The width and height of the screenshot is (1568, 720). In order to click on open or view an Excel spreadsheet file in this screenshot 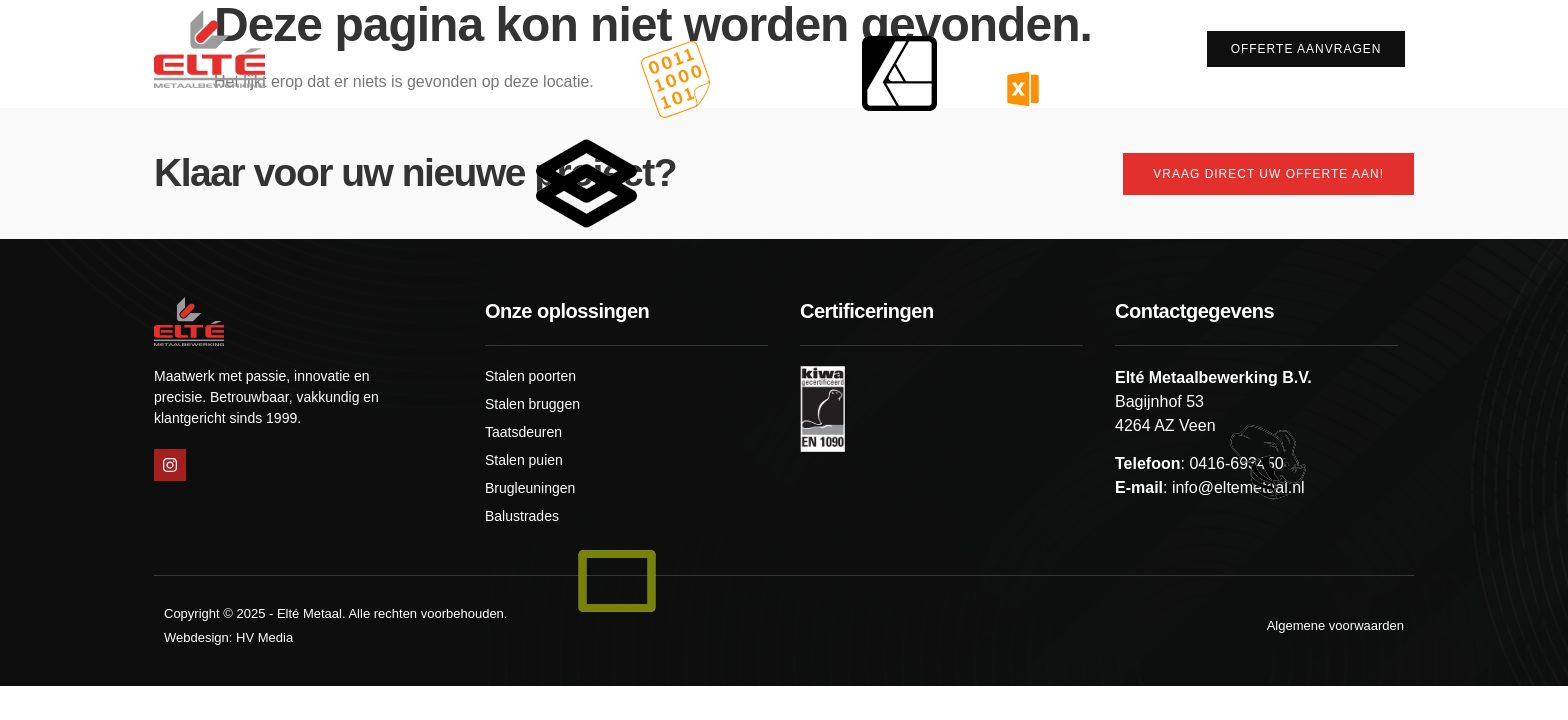, I will do `click(1023, 89)`.